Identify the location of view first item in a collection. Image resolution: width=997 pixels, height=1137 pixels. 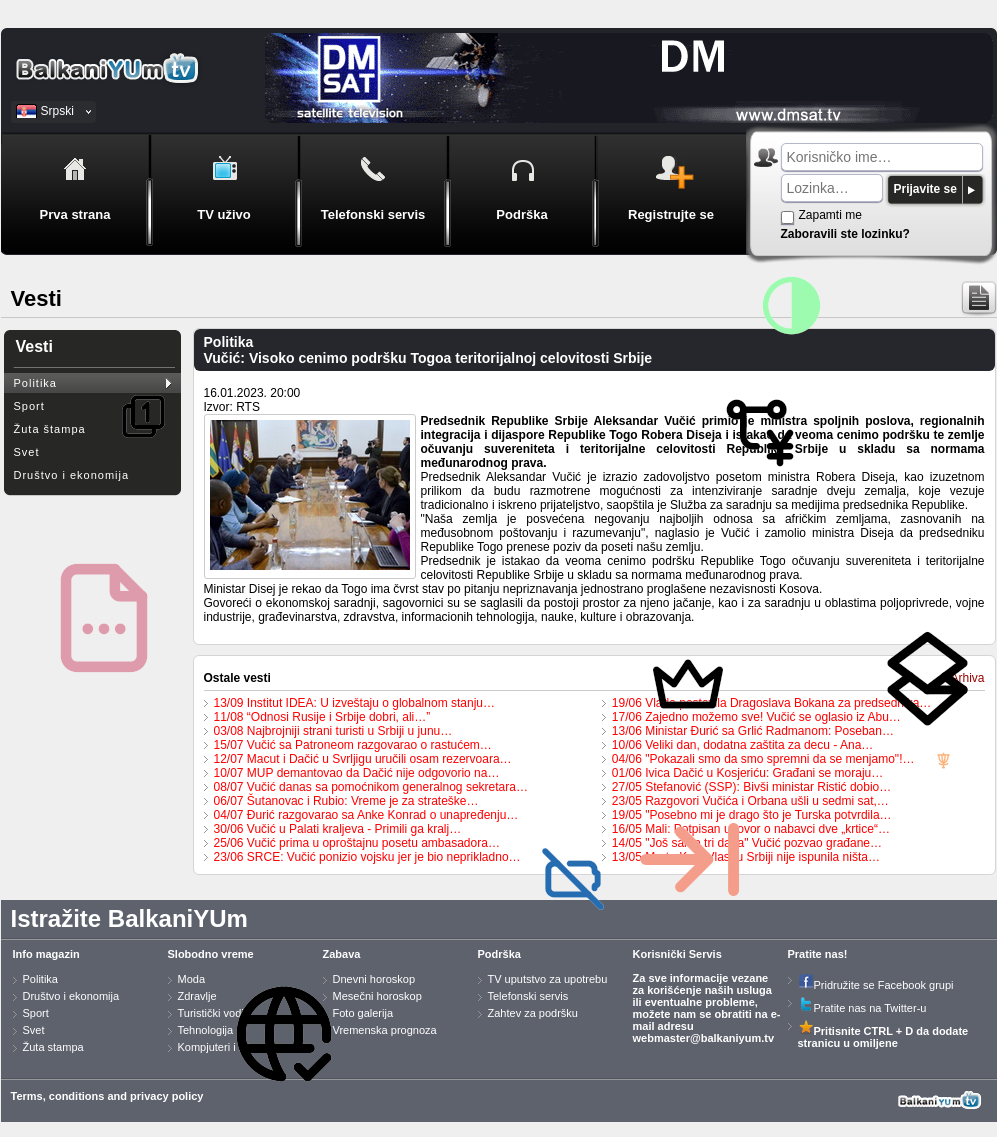
(143, 416).